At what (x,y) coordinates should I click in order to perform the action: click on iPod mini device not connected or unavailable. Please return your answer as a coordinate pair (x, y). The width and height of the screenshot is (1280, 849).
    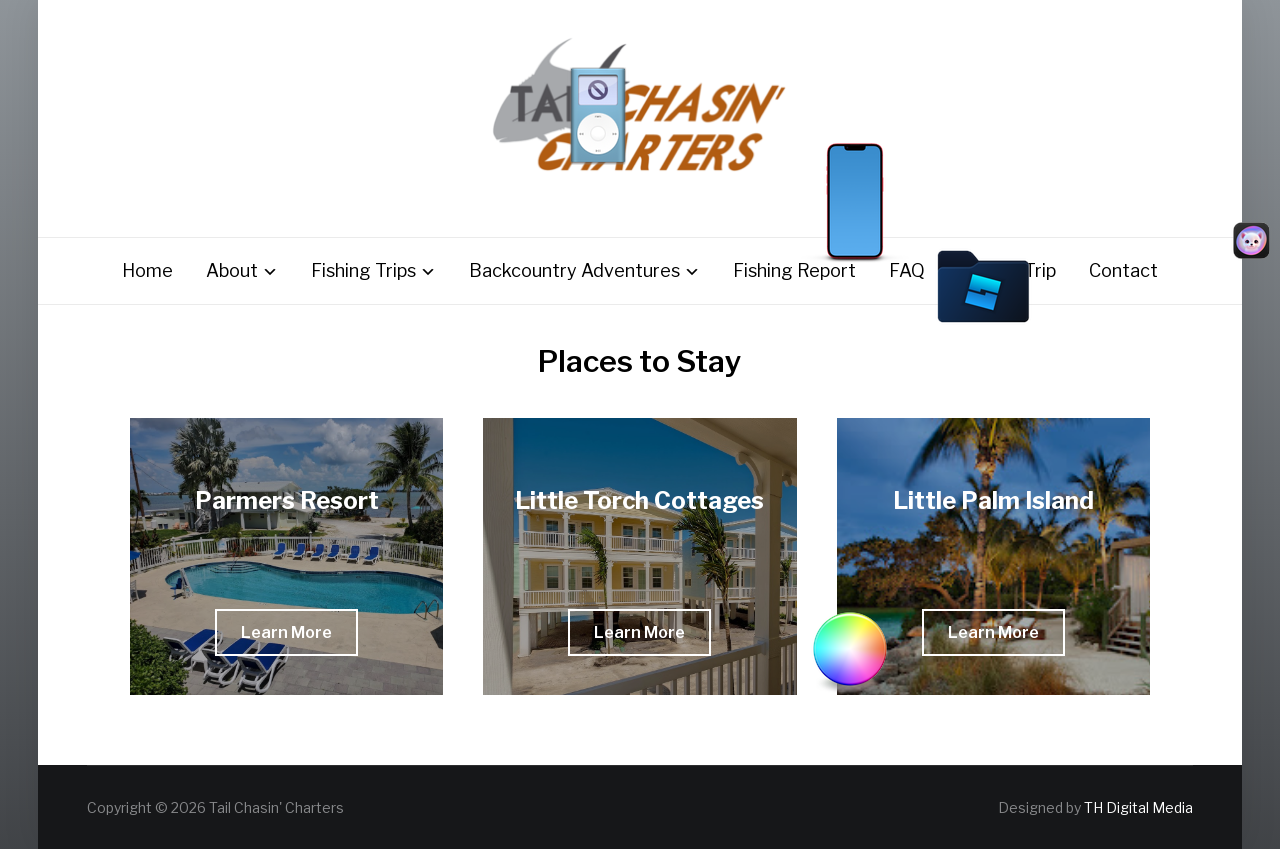
    Looking at the image, I should click on (598, 116).